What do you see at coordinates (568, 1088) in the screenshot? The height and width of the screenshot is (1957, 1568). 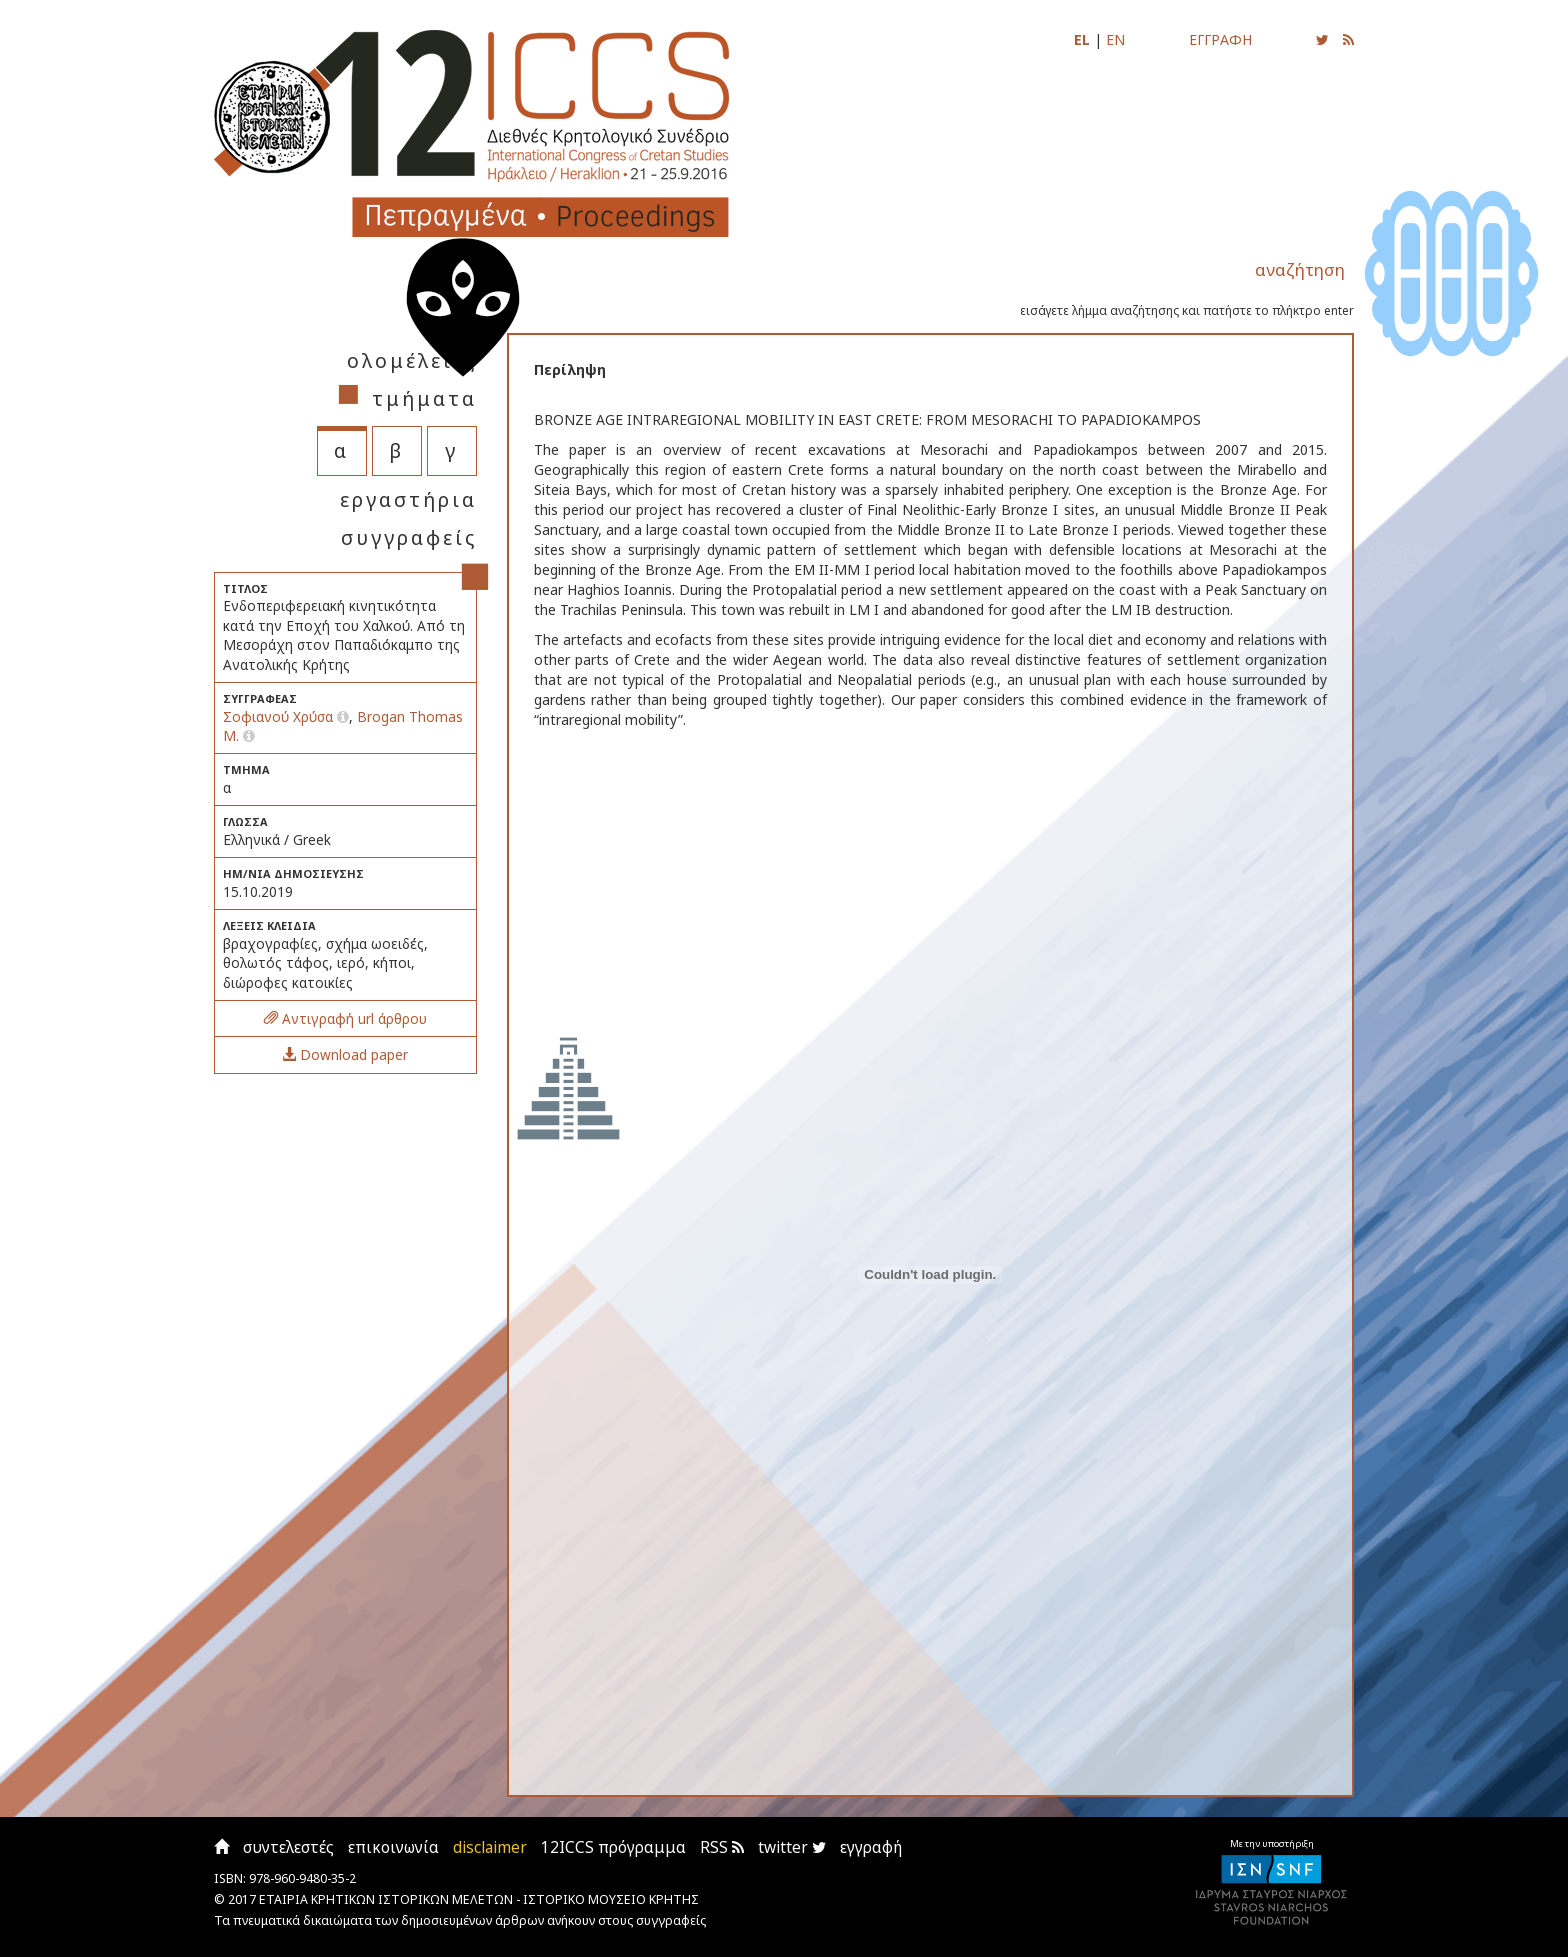 I see `explore ancient civilizations or history content` at bounding box center [568, 1088].